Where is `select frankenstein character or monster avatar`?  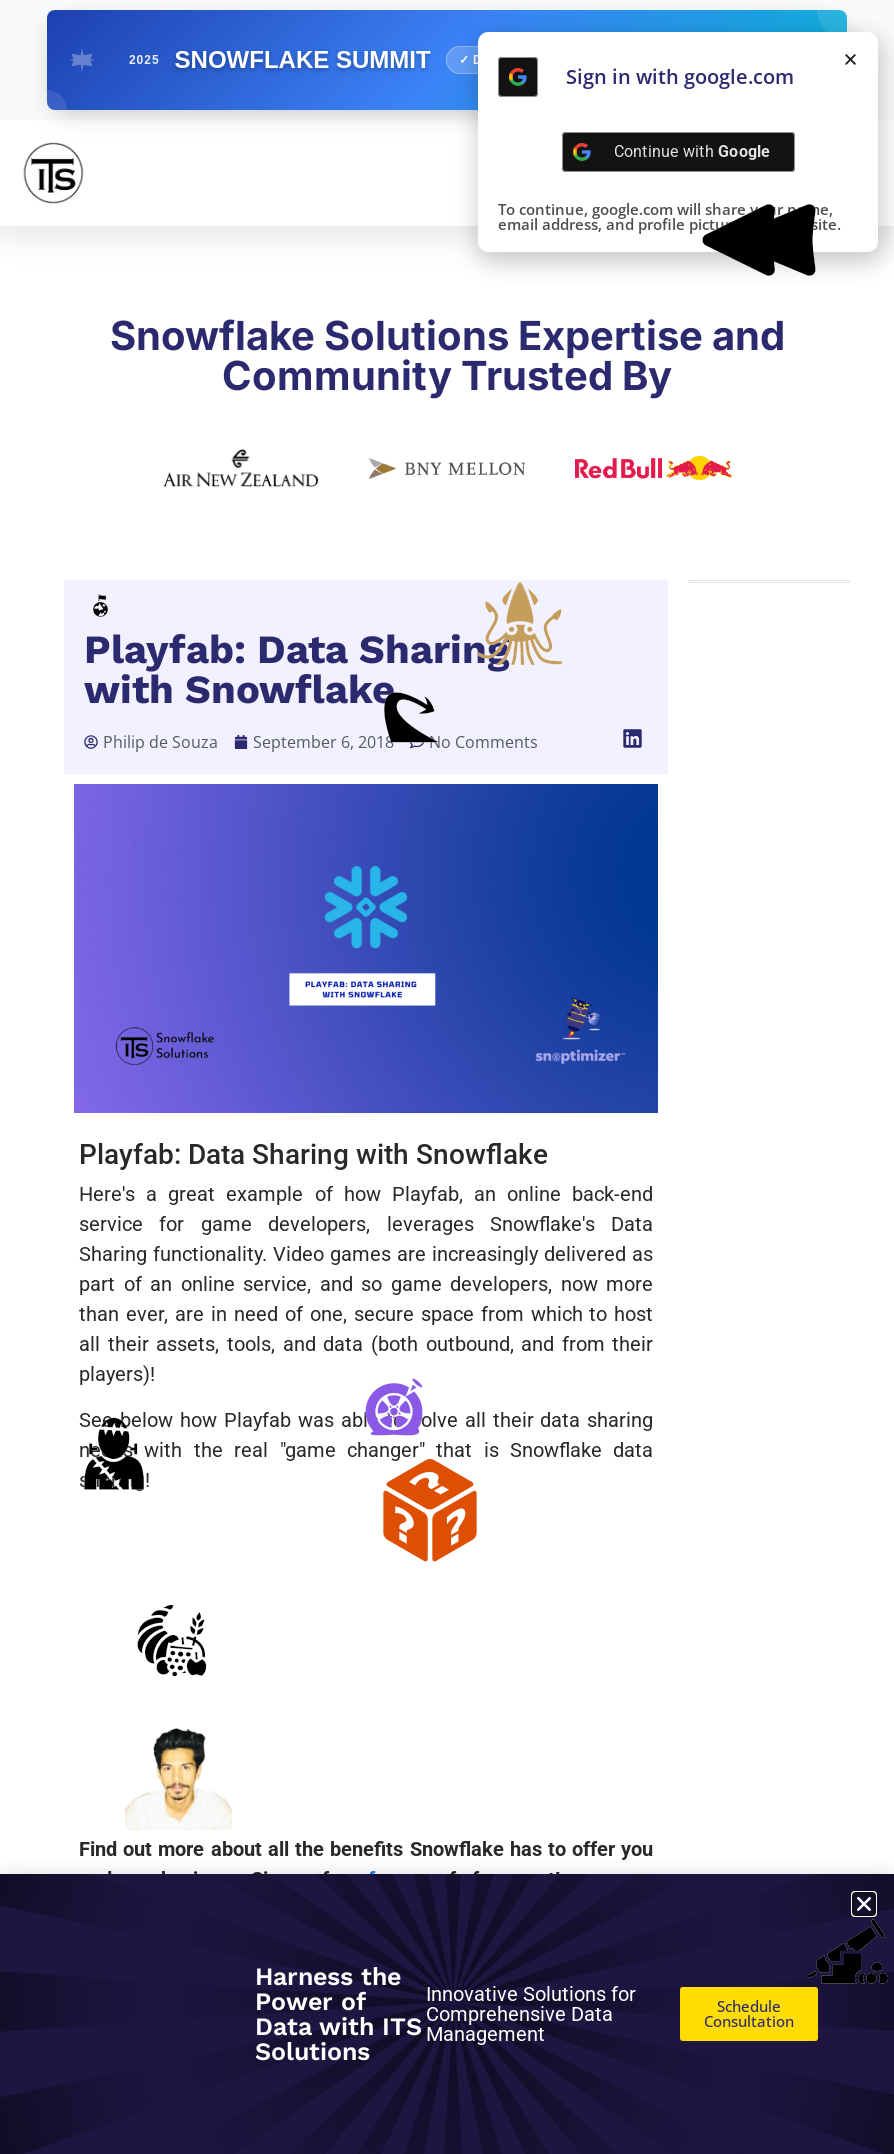
select frankenstein character or monster avatar is located at coordinates (114, 1454).